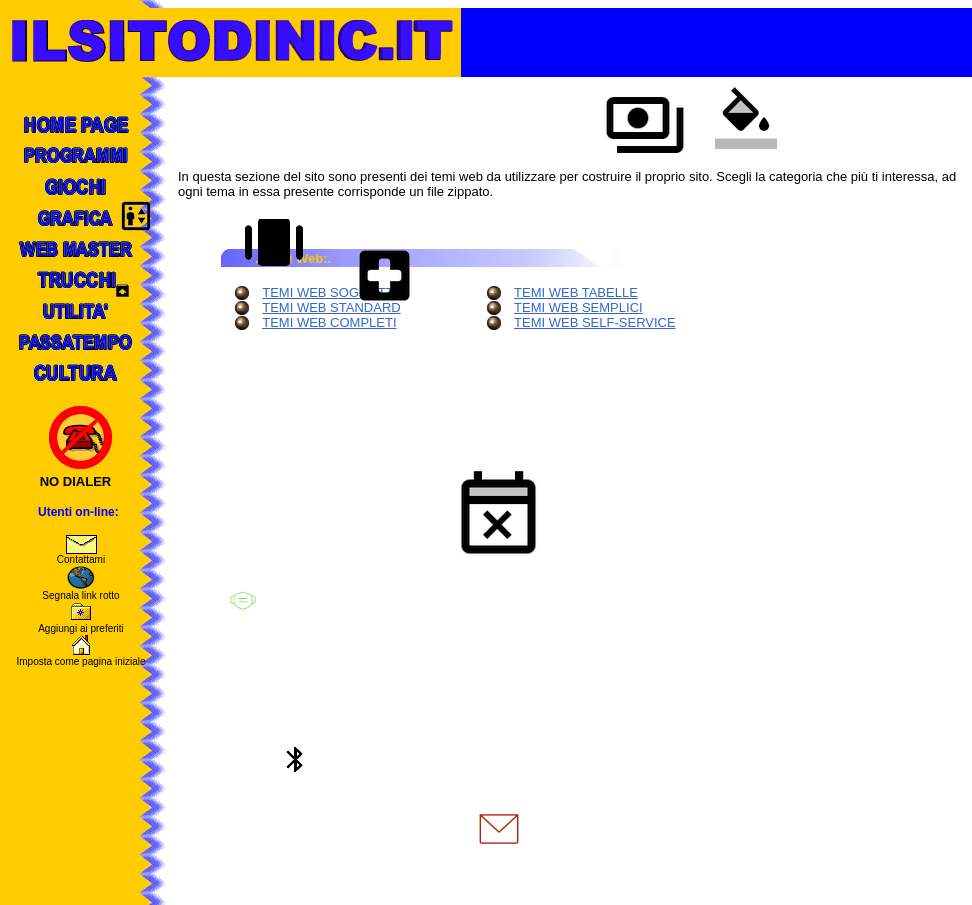 Image resolution: width=972 pixels, height=905 pixels. I want to click on access payment methods, so click(645, 125).